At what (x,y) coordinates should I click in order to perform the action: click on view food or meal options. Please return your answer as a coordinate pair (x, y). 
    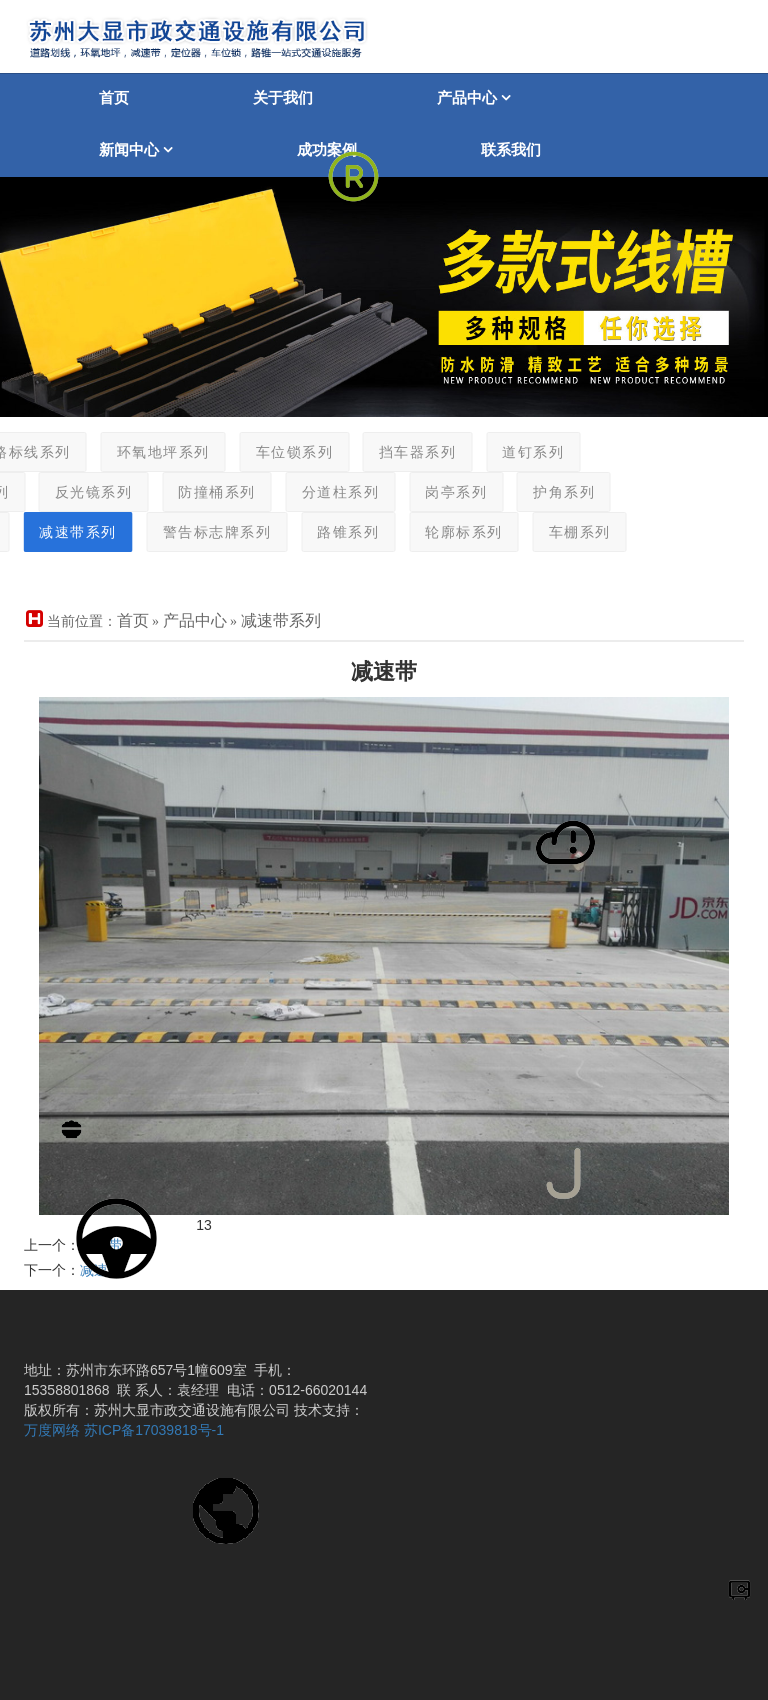
    Looking at the image, I should click on (71, 1129).